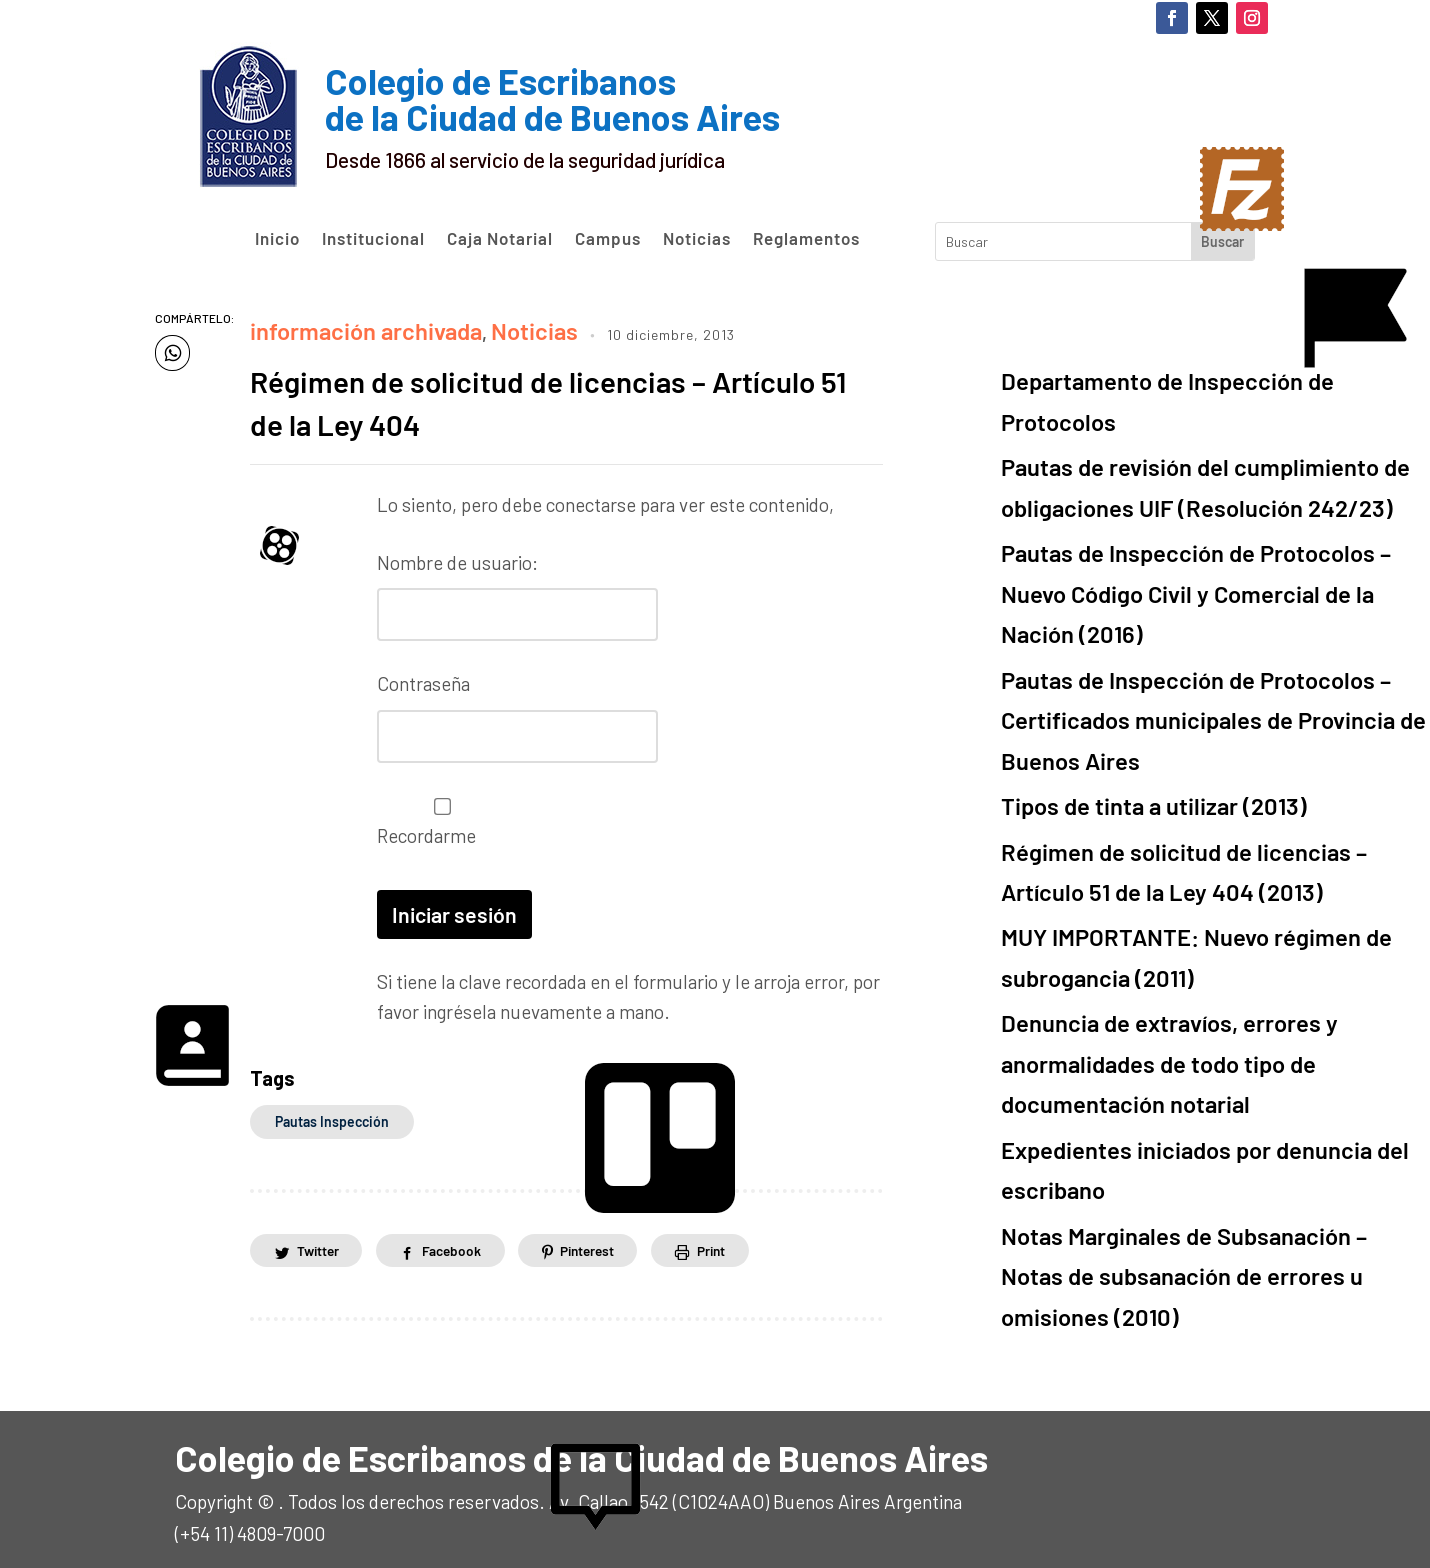 The height and width of the screenshot is (1568, 1430). What do you see at coordinates (1242, 189) in the screenshot?
I see `open FileZilla FTP client` at bounding box center [1242, 189].